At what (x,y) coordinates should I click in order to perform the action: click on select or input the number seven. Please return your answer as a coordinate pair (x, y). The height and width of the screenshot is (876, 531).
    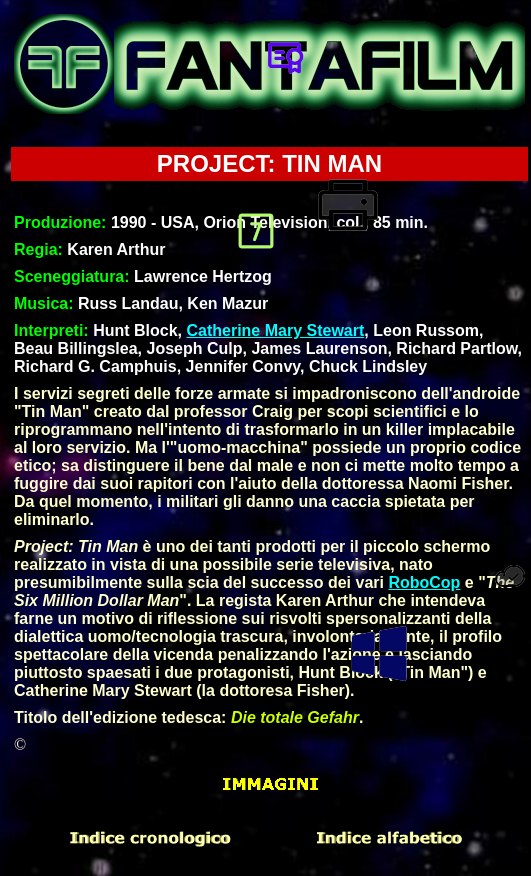
    Looking at the image, I should click on (256, 231).